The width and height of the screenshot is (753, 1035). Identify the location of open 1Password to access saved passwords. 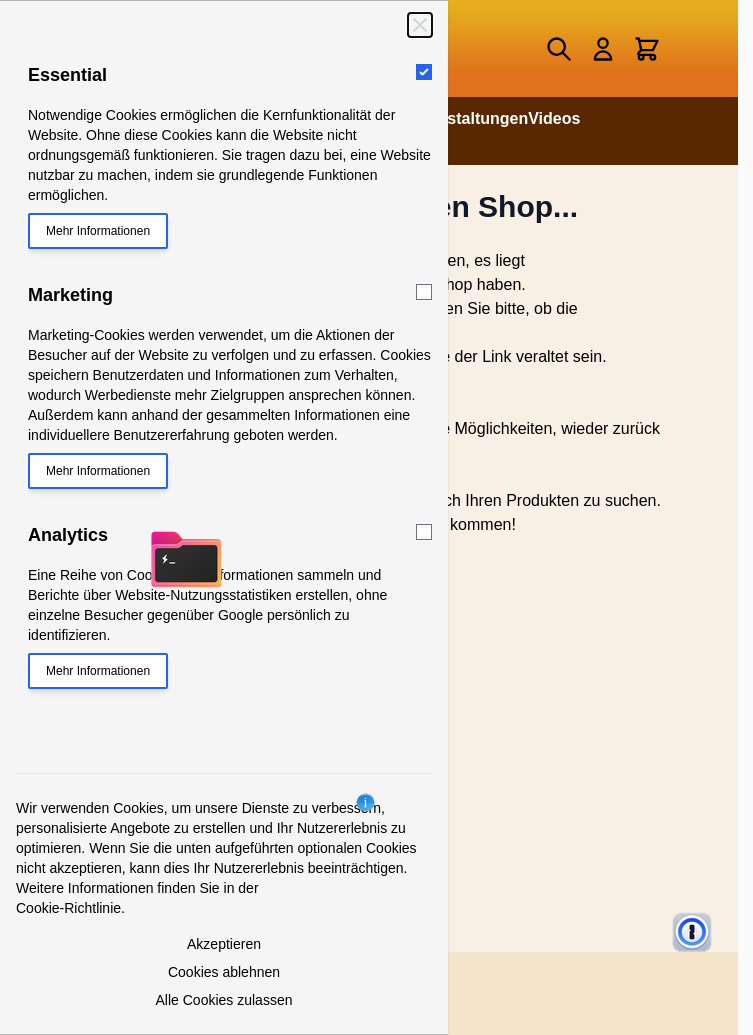
(692, 932).